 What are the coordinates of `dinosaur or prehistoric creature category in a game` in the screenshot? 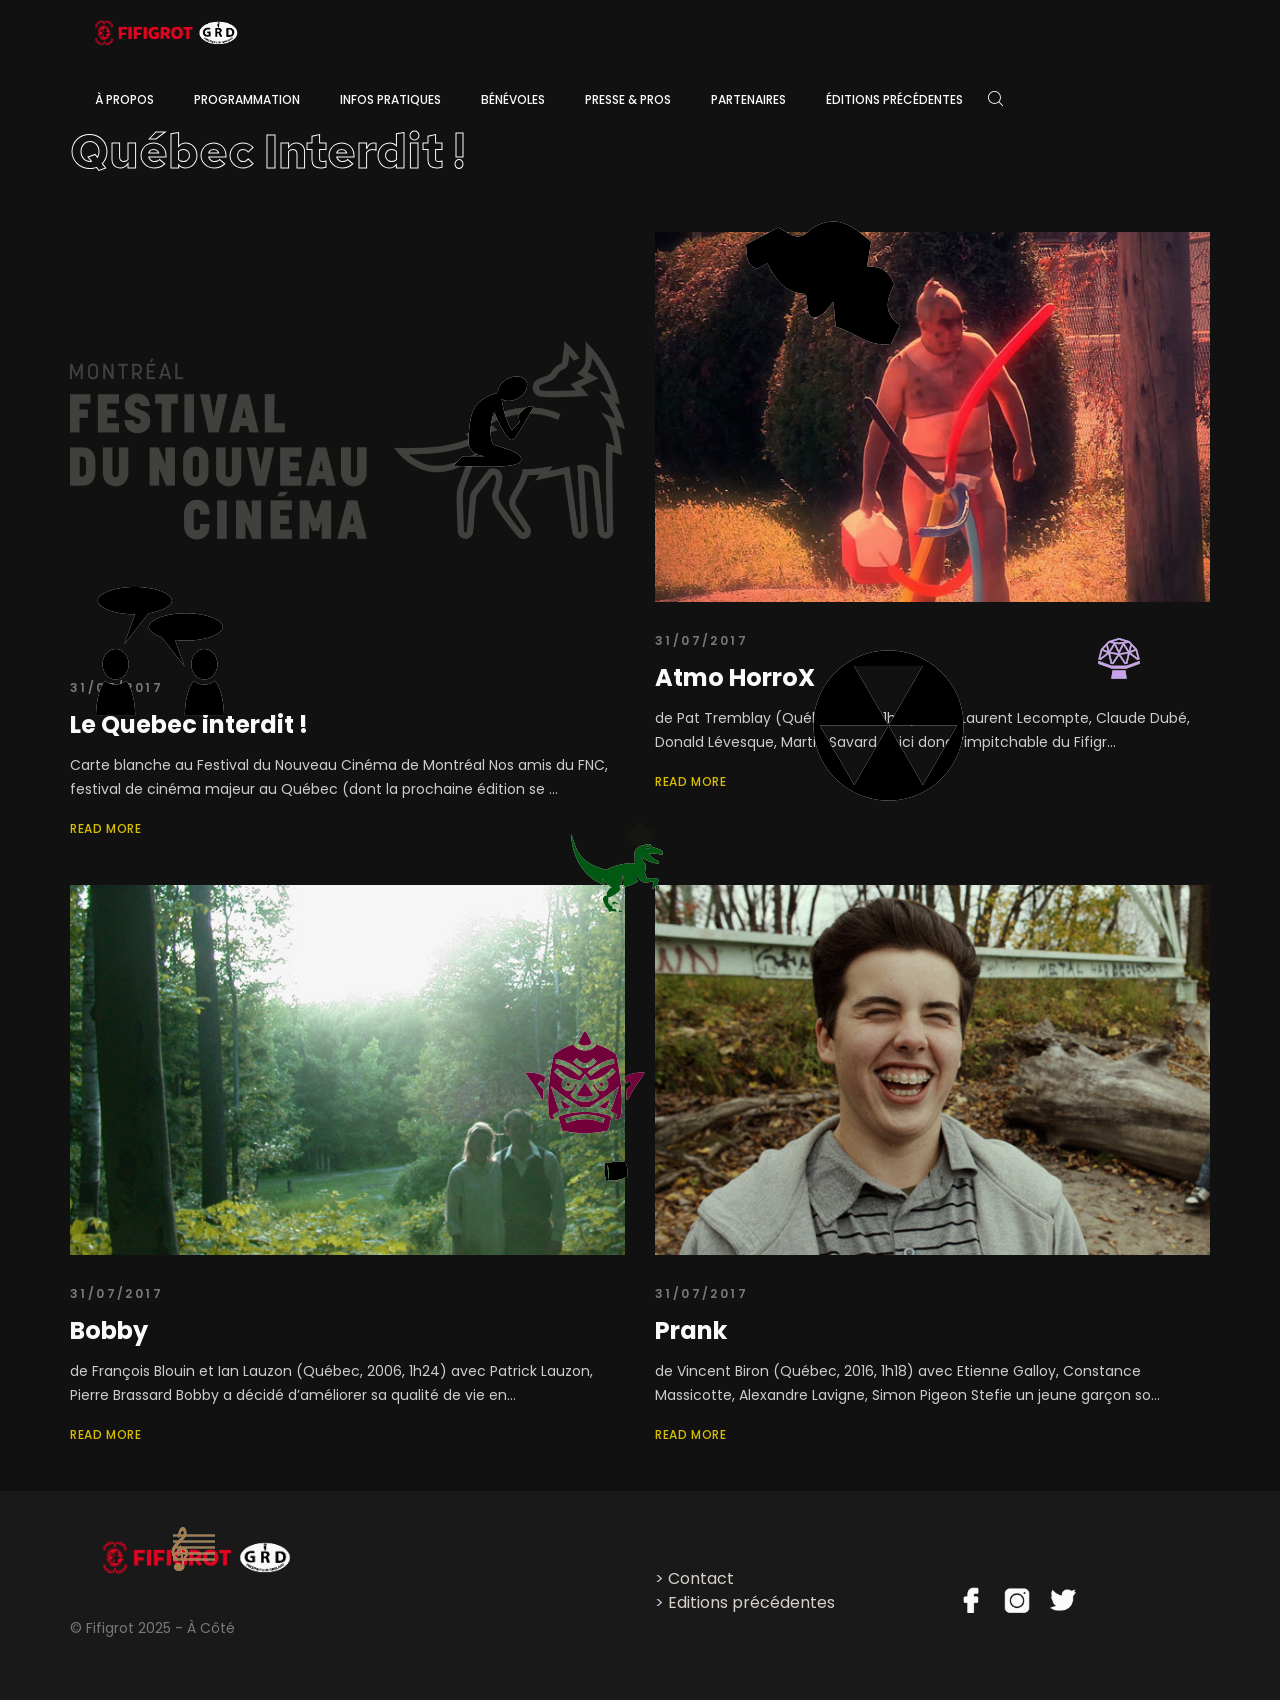 It's located at (617, 873).